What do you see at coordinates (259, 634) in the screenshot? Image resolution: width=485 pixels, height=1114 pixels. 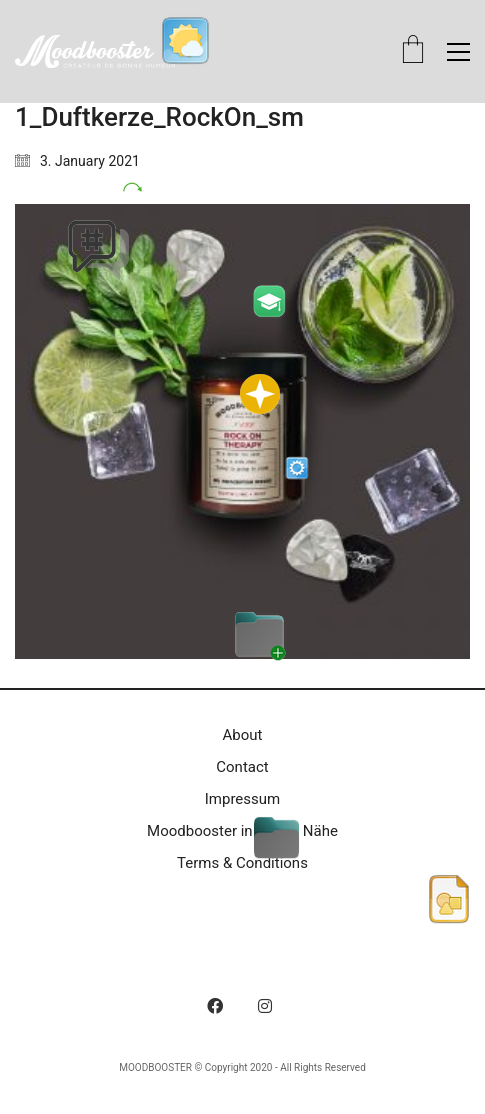 I see `create a new folder` at bounding box center [259, 634].